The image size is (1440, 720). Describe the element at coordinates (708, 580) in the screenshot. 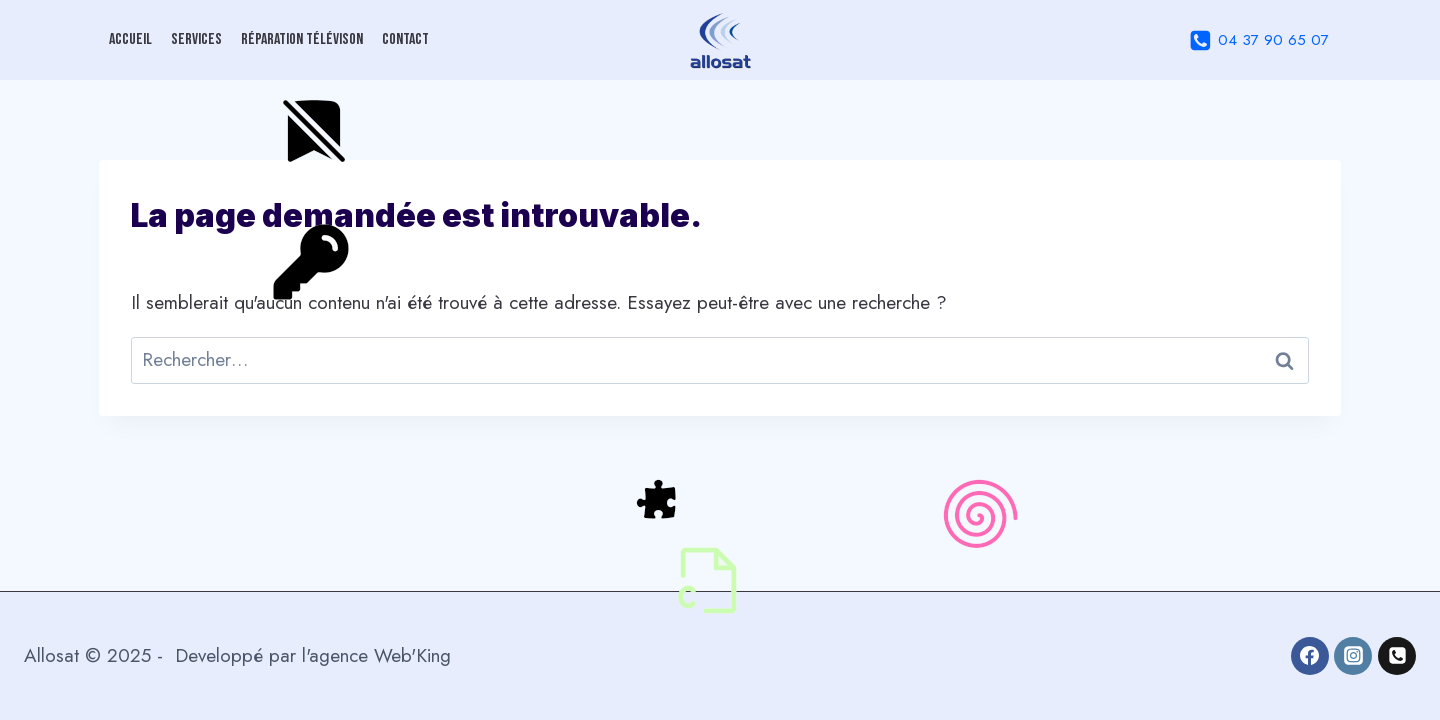

I see `a C programming language source file` at that location.